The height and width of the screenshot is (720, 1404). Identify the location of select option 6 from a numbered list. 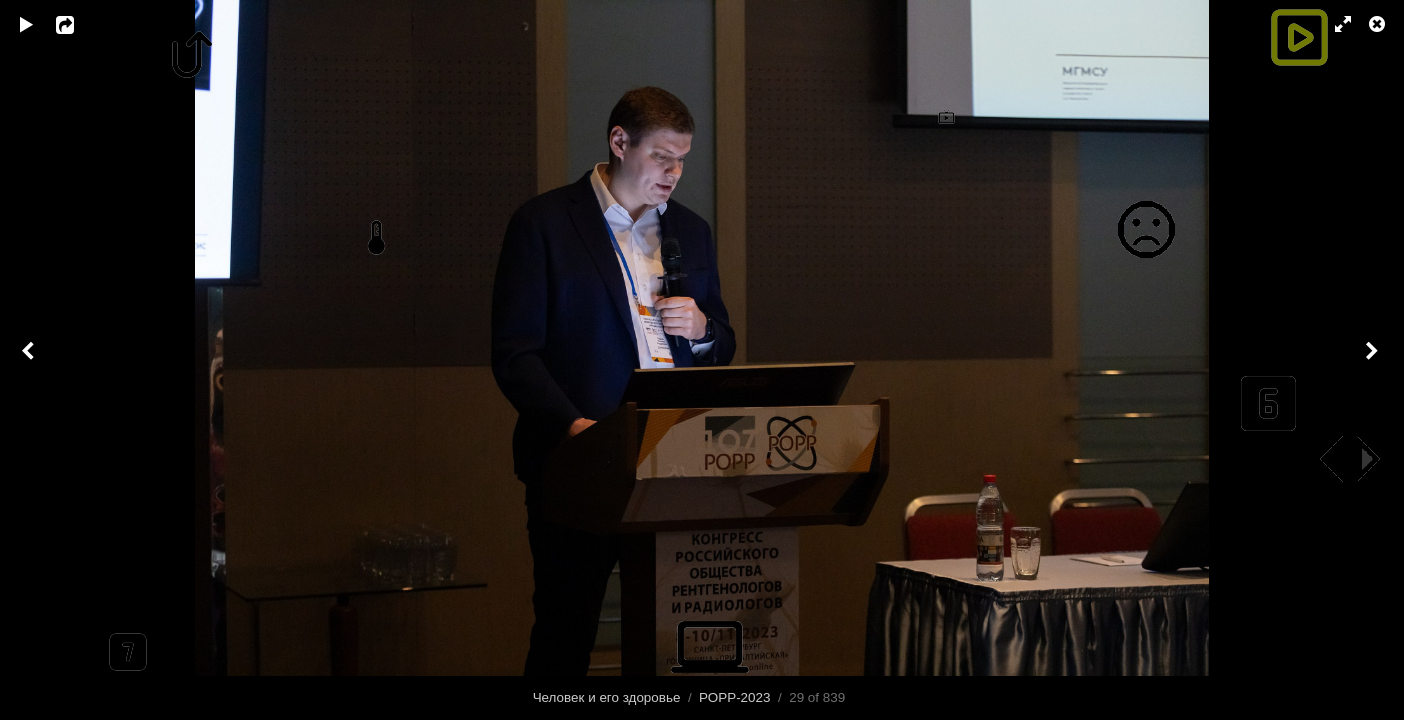
(1268, 403).